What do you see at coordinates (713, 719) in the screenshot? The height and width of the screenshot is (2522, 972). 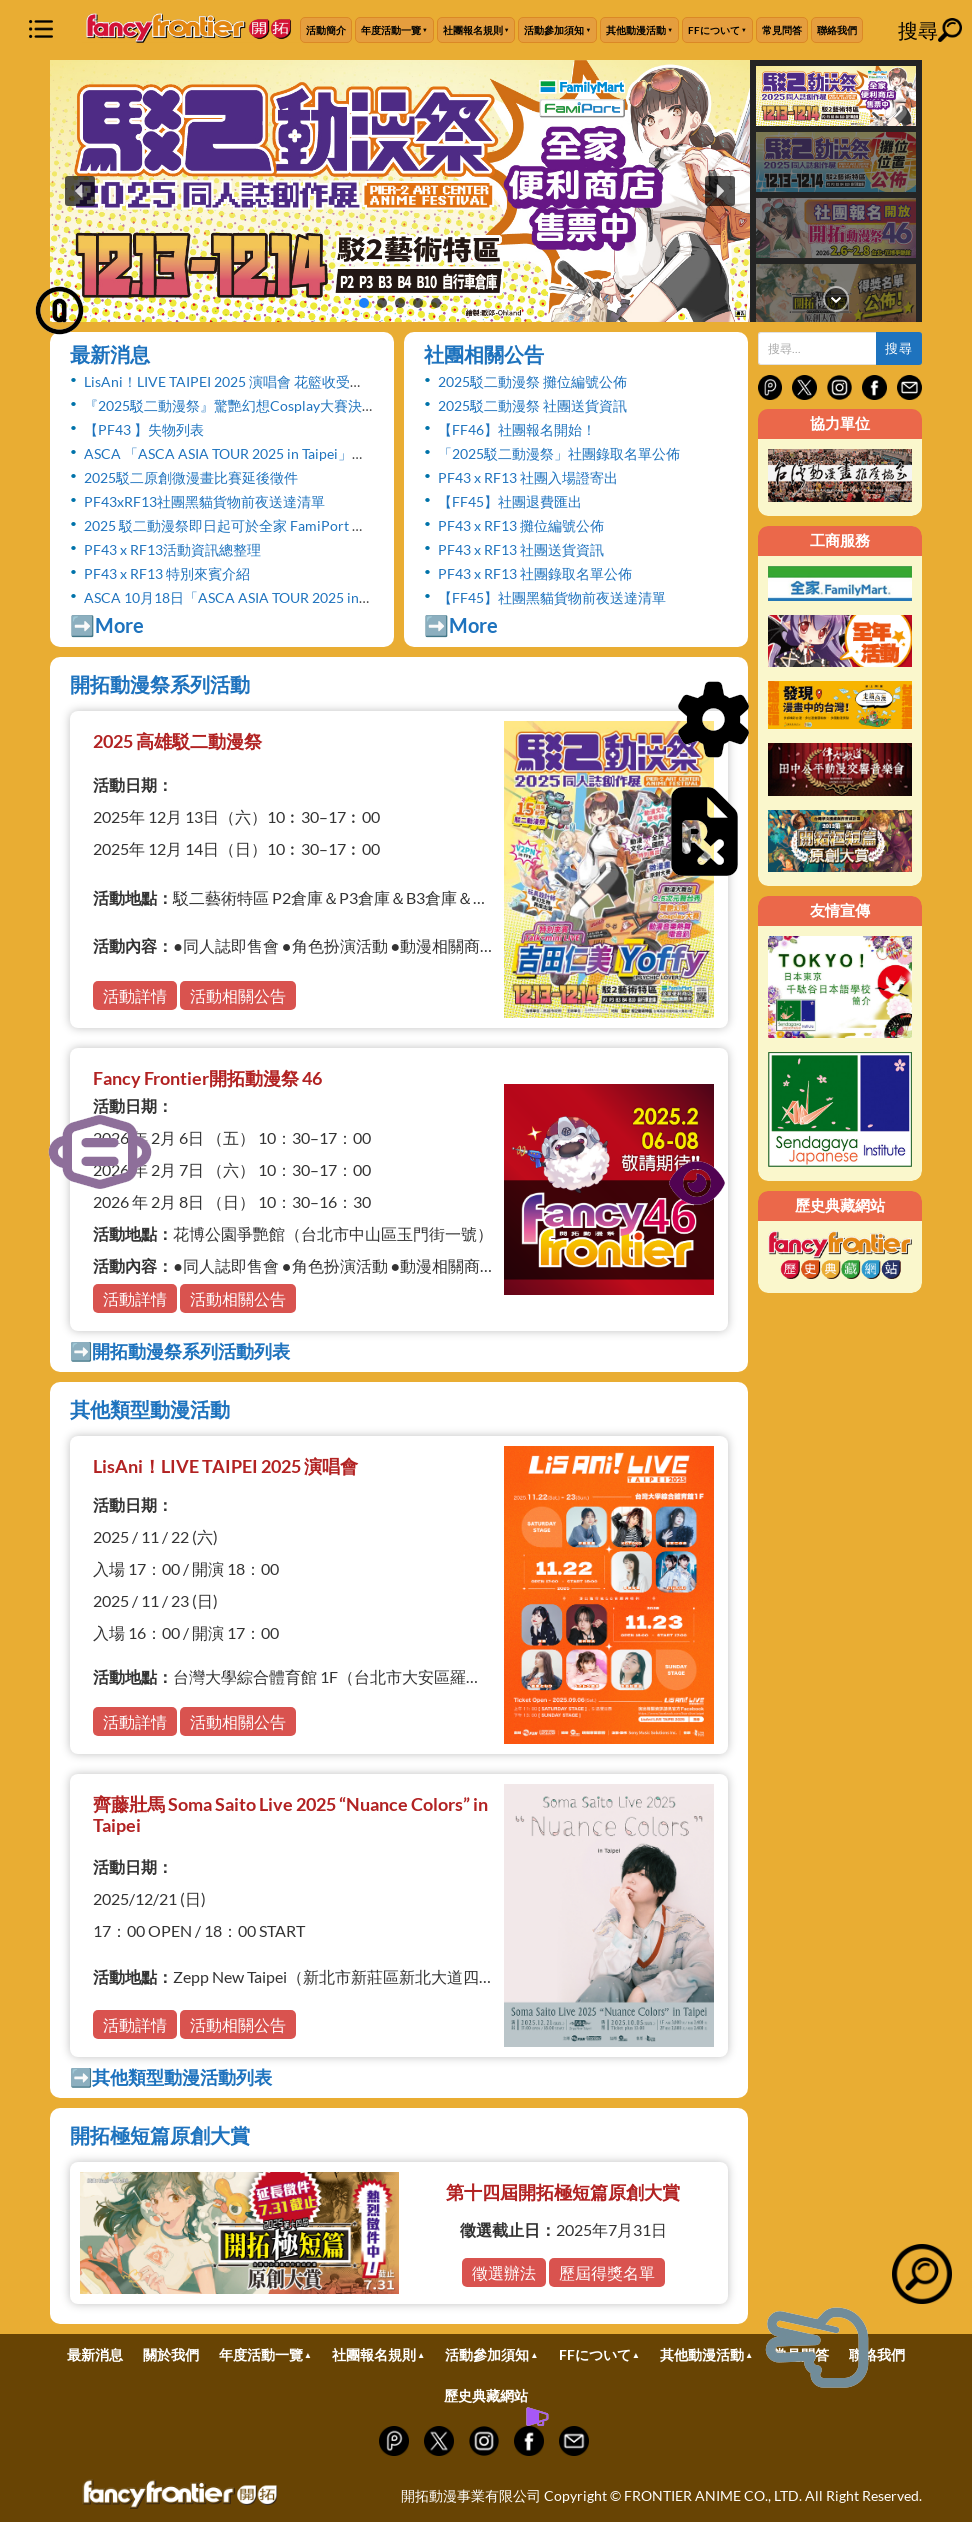 I see `access settings or preferences` at bounding box center [713, 719].